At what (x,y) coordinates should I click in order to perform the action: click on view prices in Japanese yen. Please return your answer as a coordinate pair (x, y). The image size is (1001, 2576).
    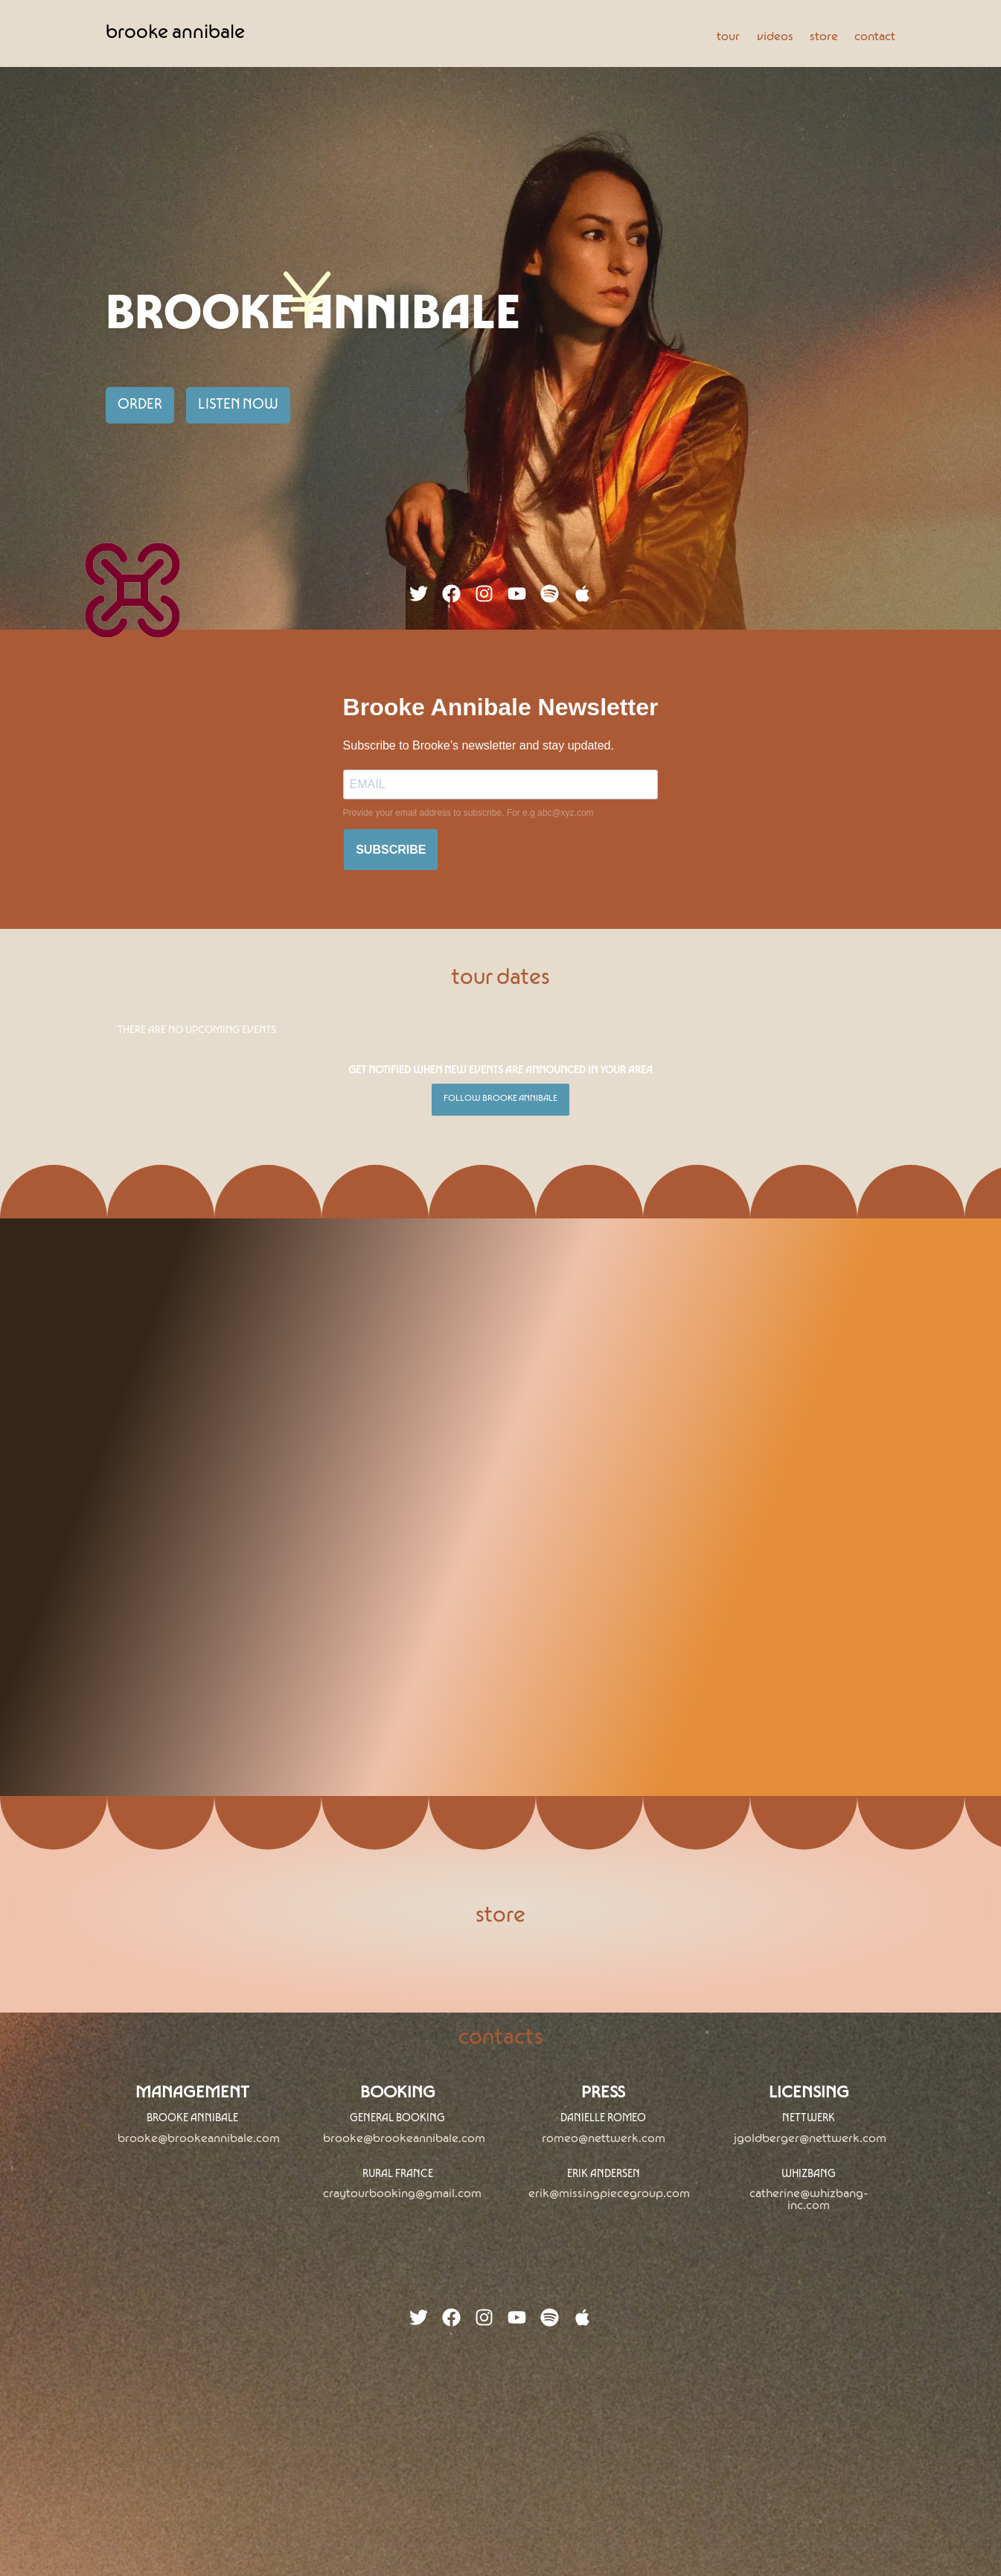
    Looking at the image, I should click on (307, 297).